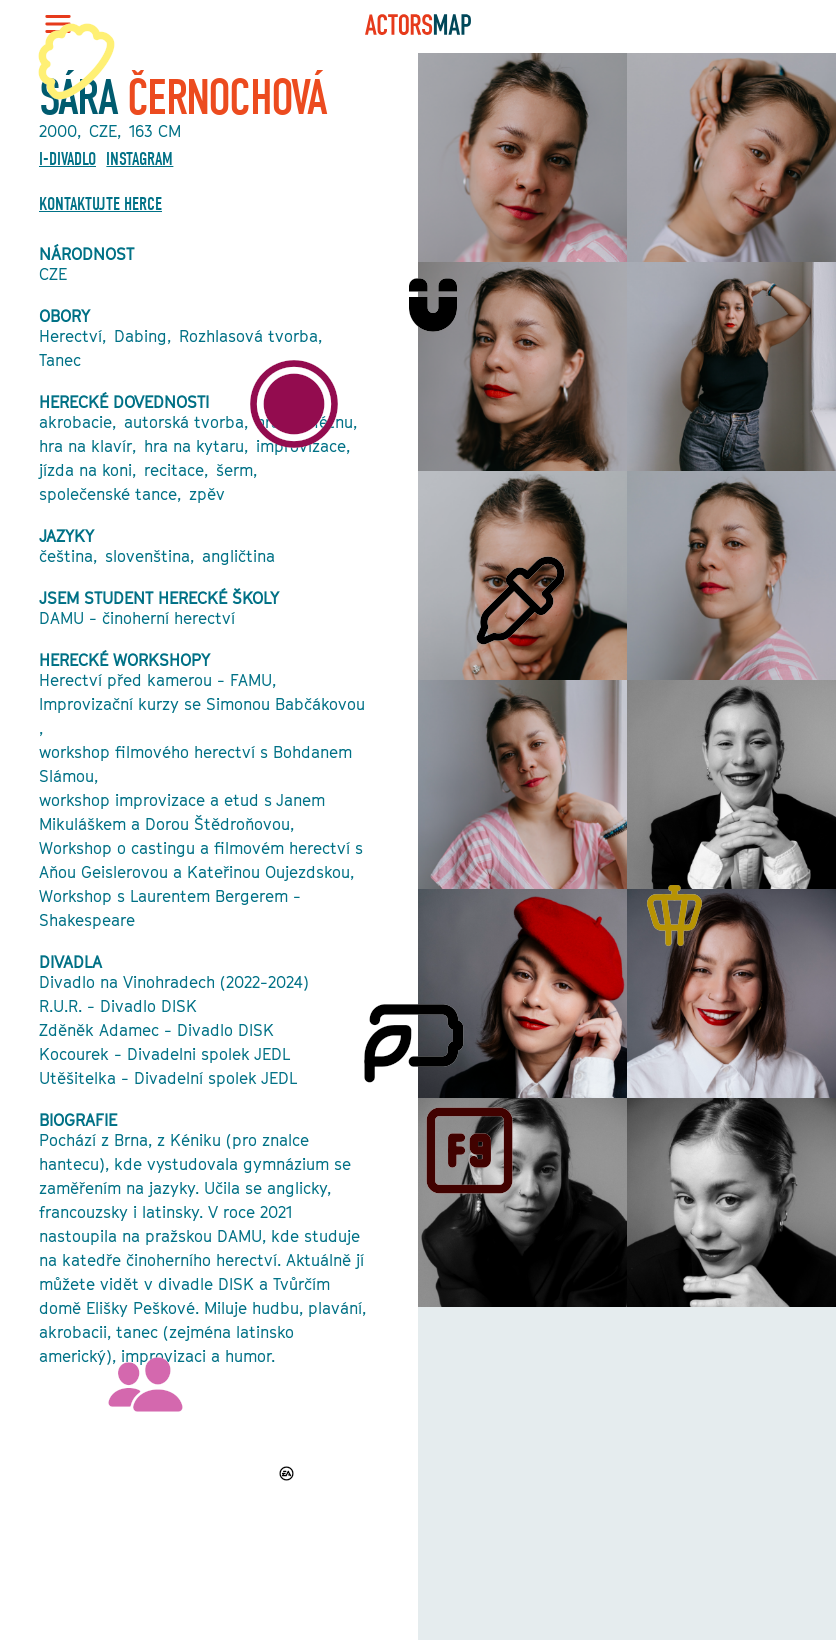  I want to click on access air traffic control features, so click(674, 915).